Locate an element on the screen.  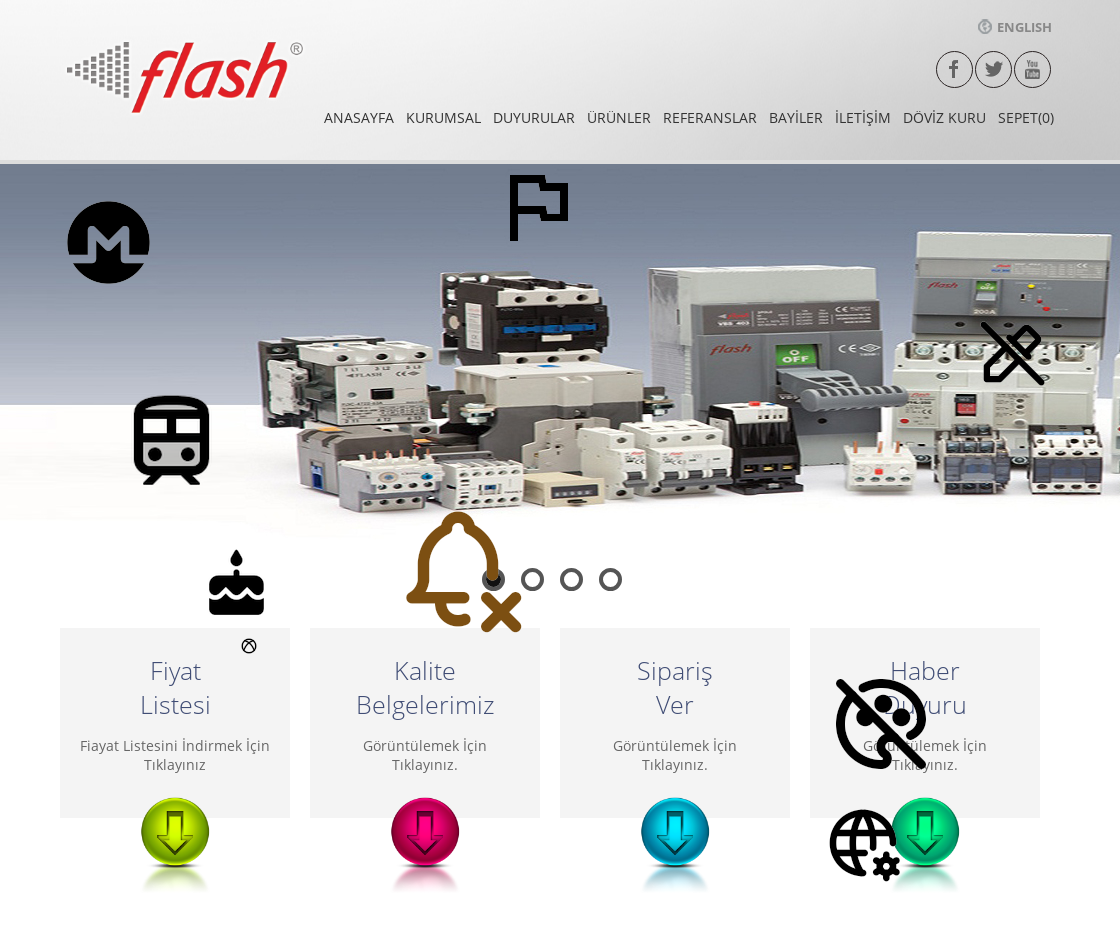
view train schedules or routes is located at coordinates (171, 442).